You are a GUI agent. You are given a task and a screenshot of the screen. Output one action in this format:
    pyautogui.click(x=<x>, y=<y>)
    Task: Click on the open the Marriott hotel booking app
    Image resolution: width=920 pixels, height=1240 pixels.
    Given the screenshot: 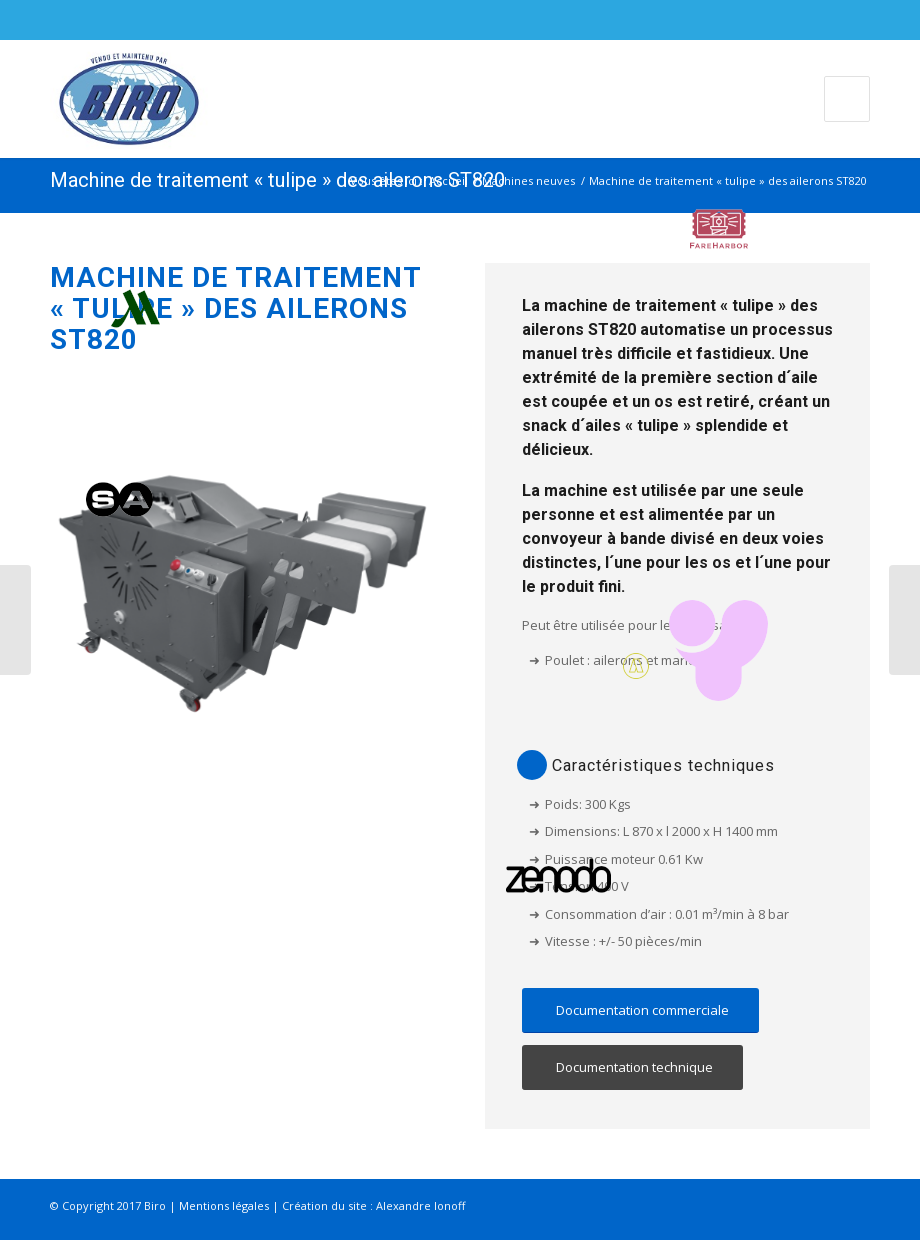 What is the action you would take?
    pyautogui.click(x=135, y=308)
    